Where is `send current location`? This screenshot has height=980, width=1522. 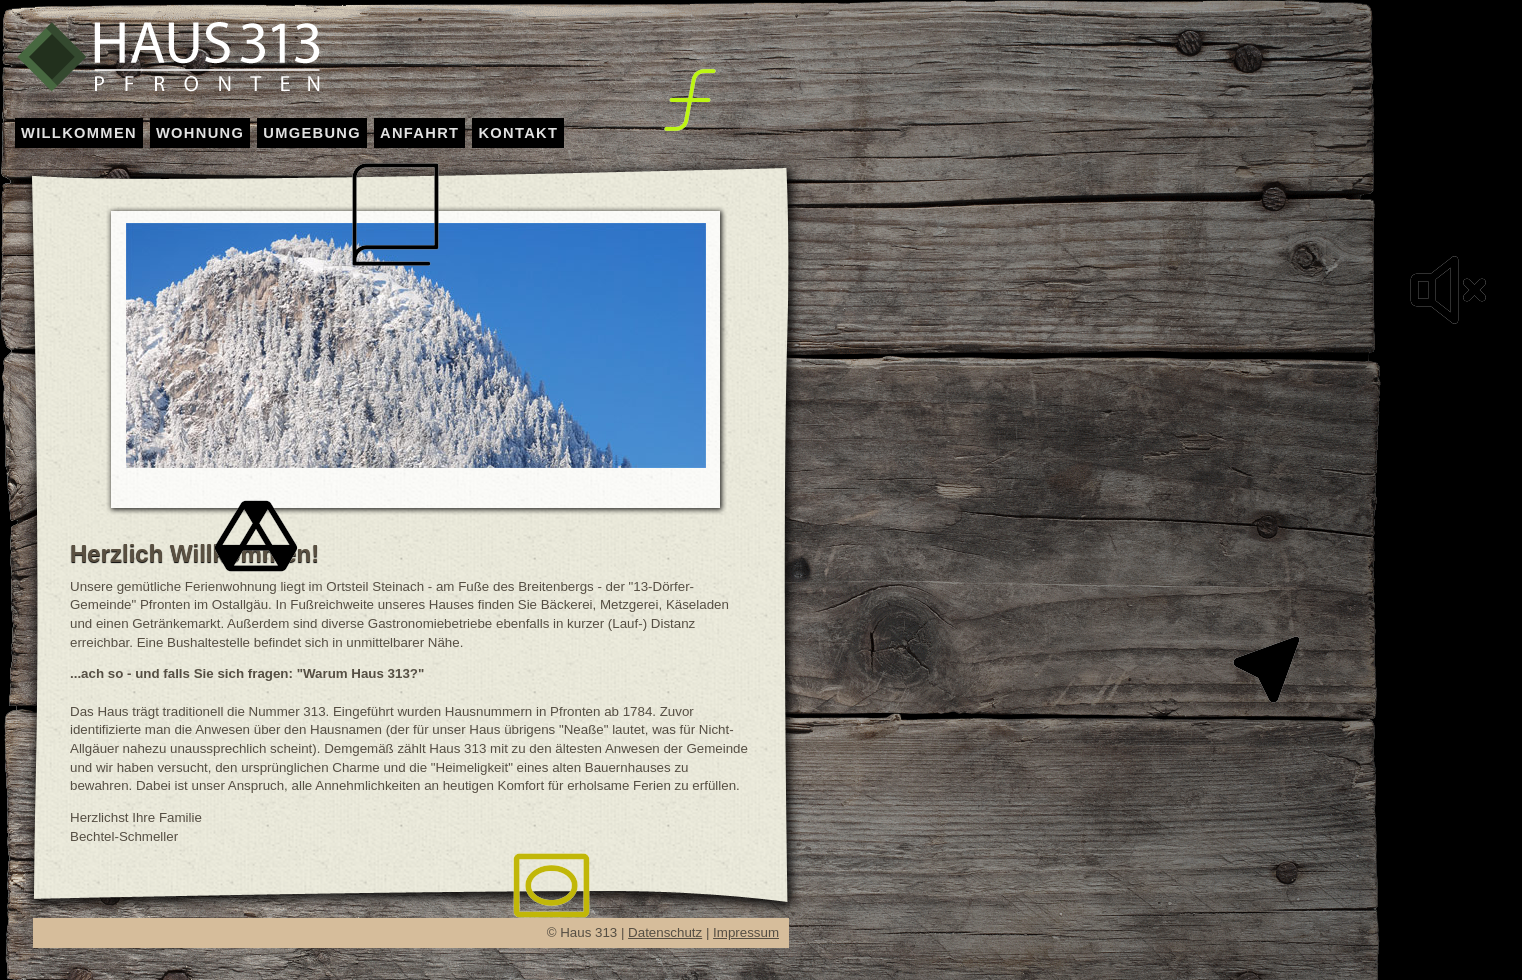 send current location is located at coordinates (1267, 669).